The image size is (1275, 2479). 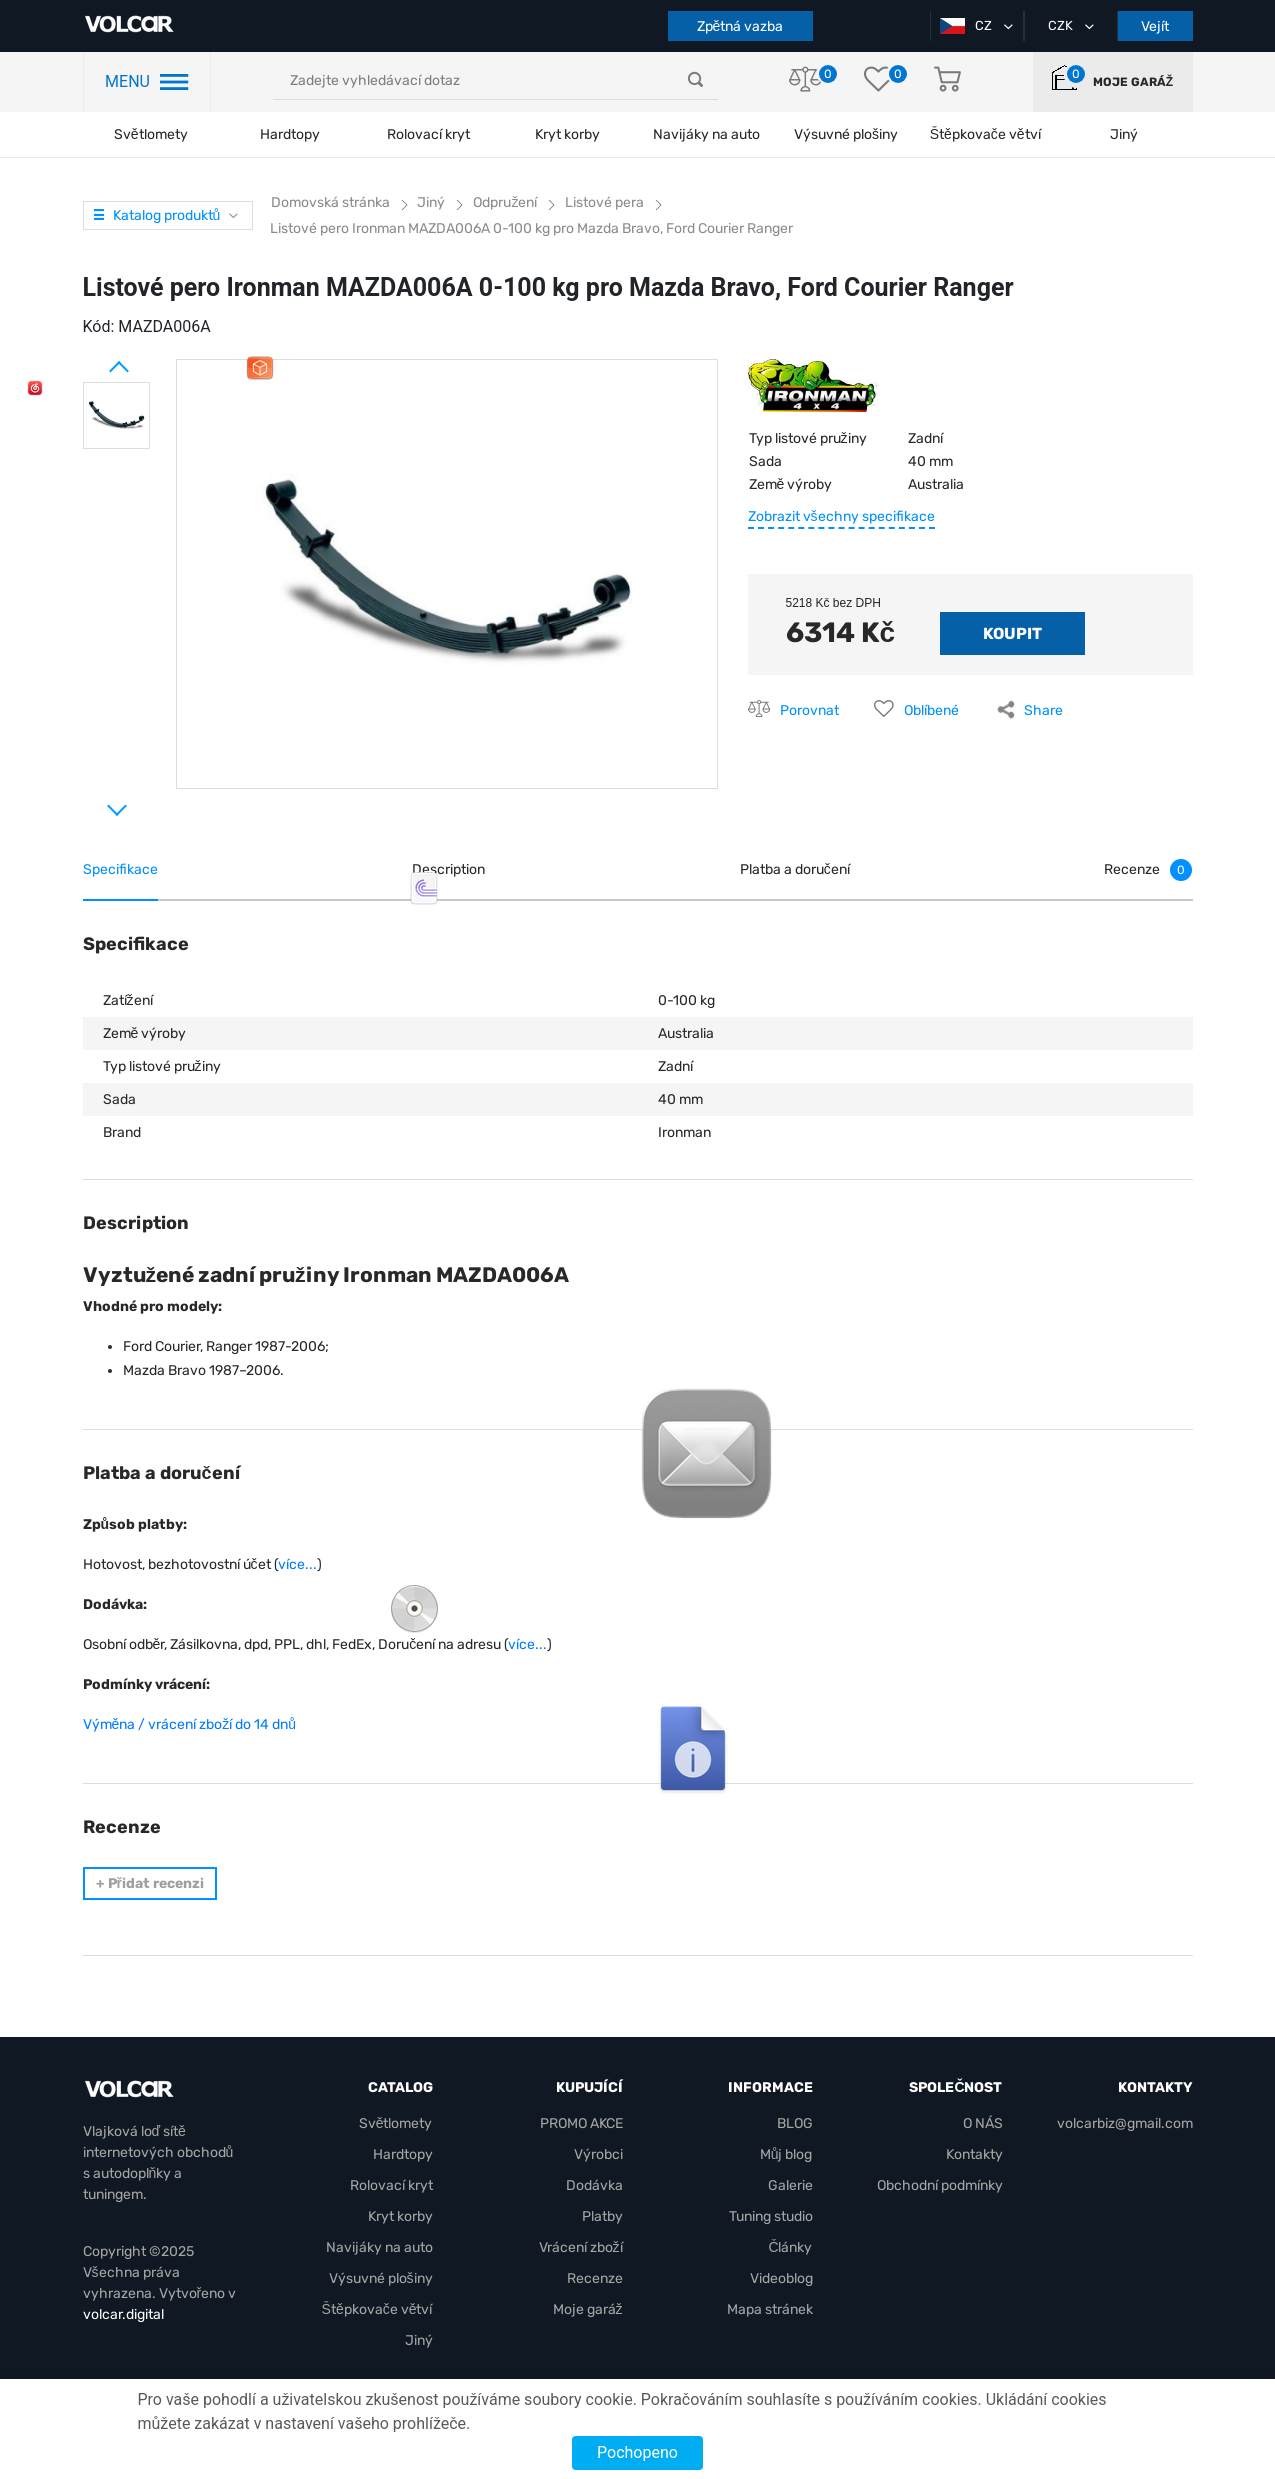 I want to click on open netease cloud music app, so click(x=35, y=388).